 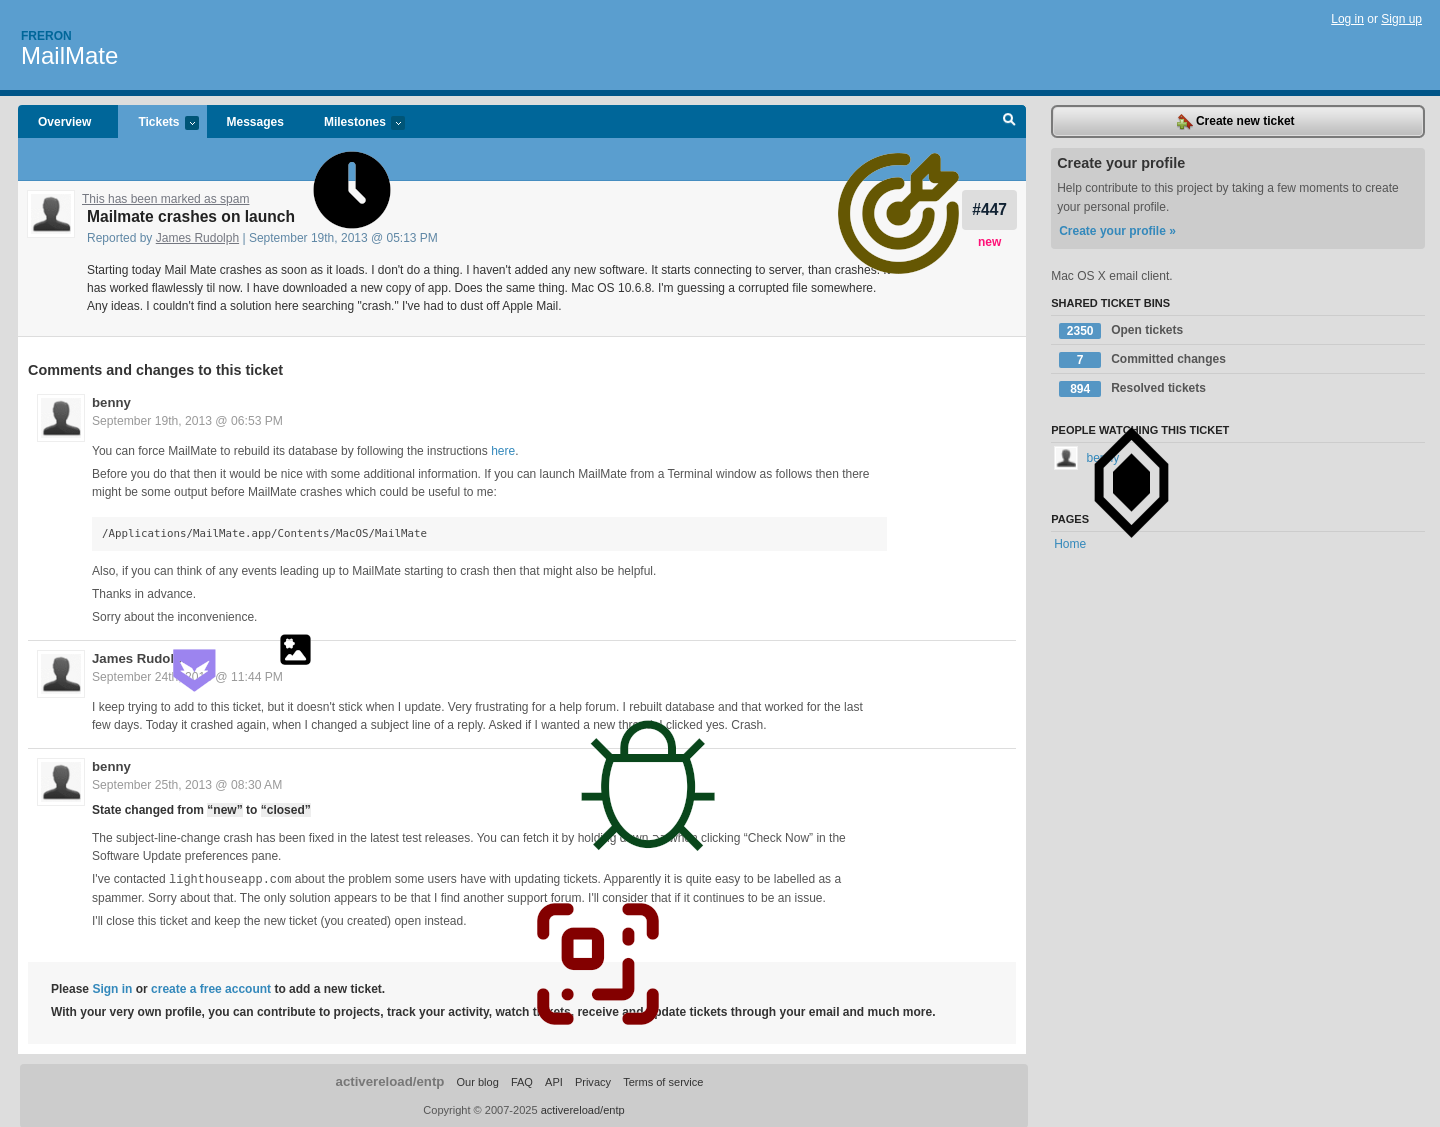 I want to click on set or view your goals, so click(x=898, y=213).